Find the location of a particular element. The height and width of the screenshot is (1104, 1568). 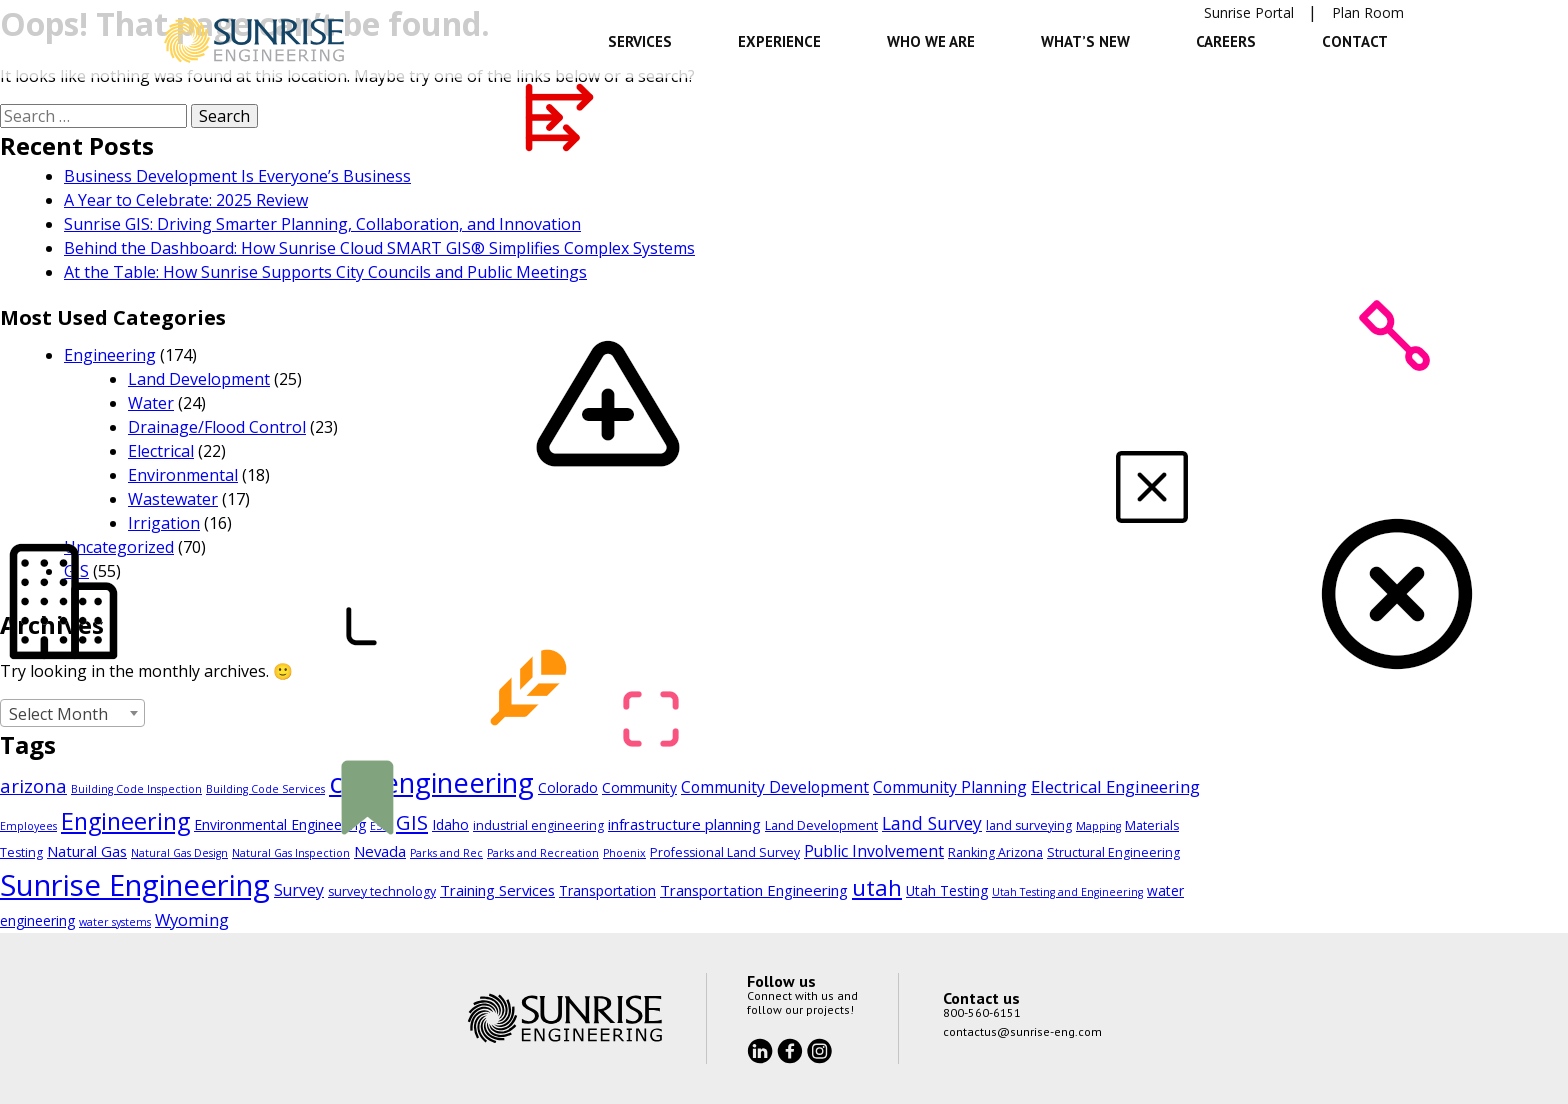

indicates a saved or bookmarked item is located at coordinates (367, 797).